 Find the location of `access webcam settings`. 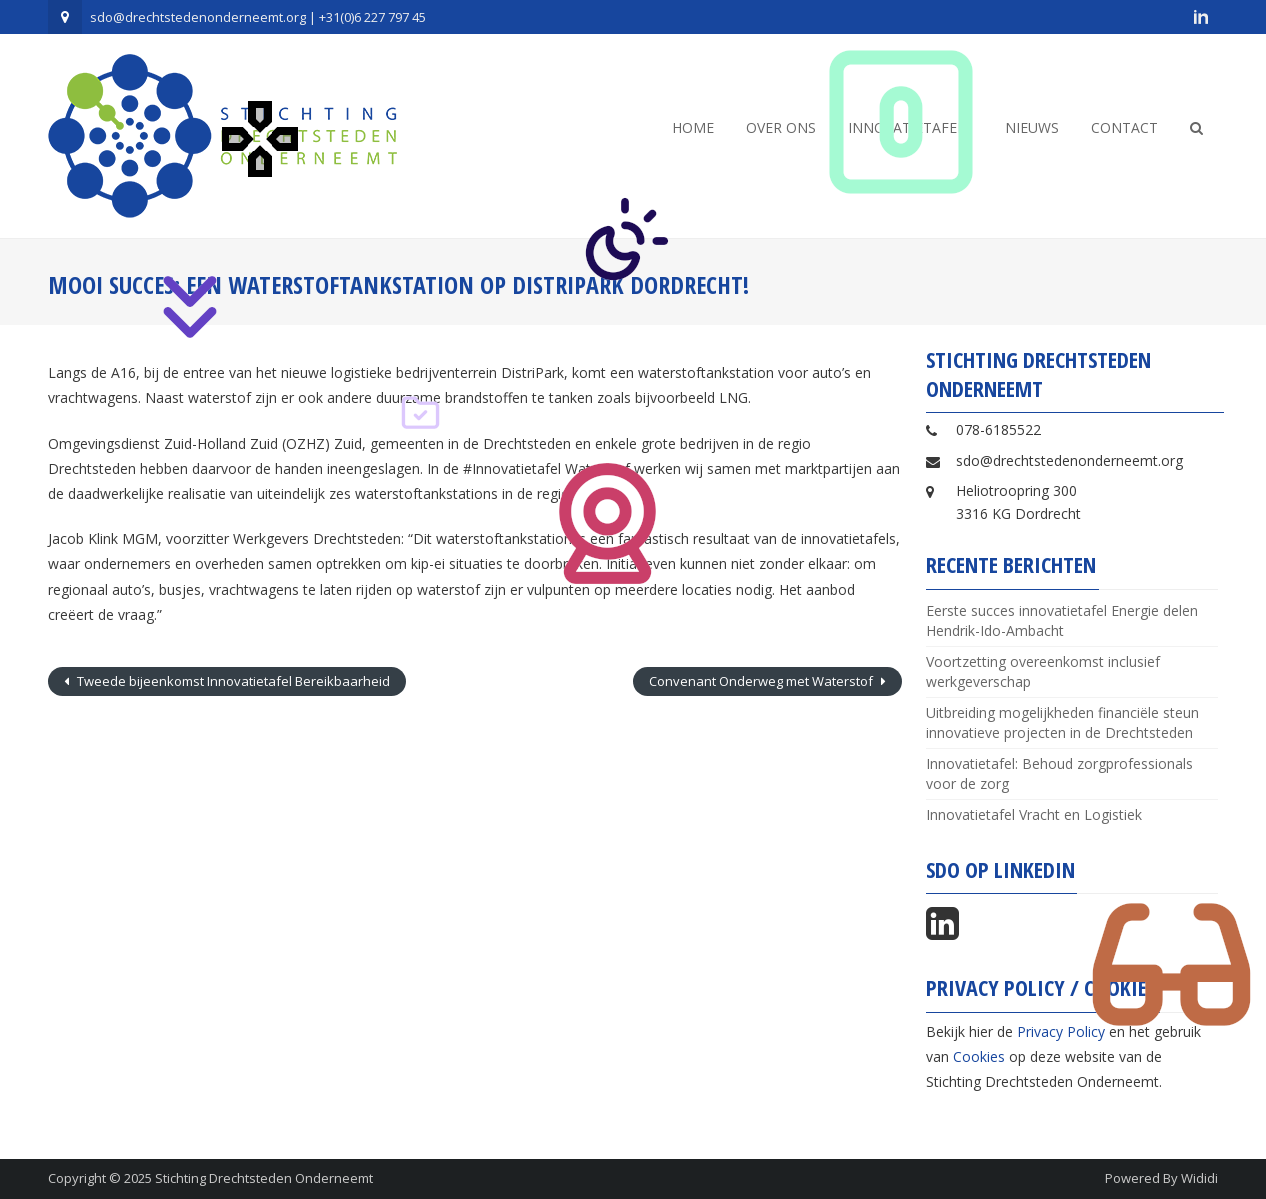

access webcam settings is located at coordinates (607, 523).